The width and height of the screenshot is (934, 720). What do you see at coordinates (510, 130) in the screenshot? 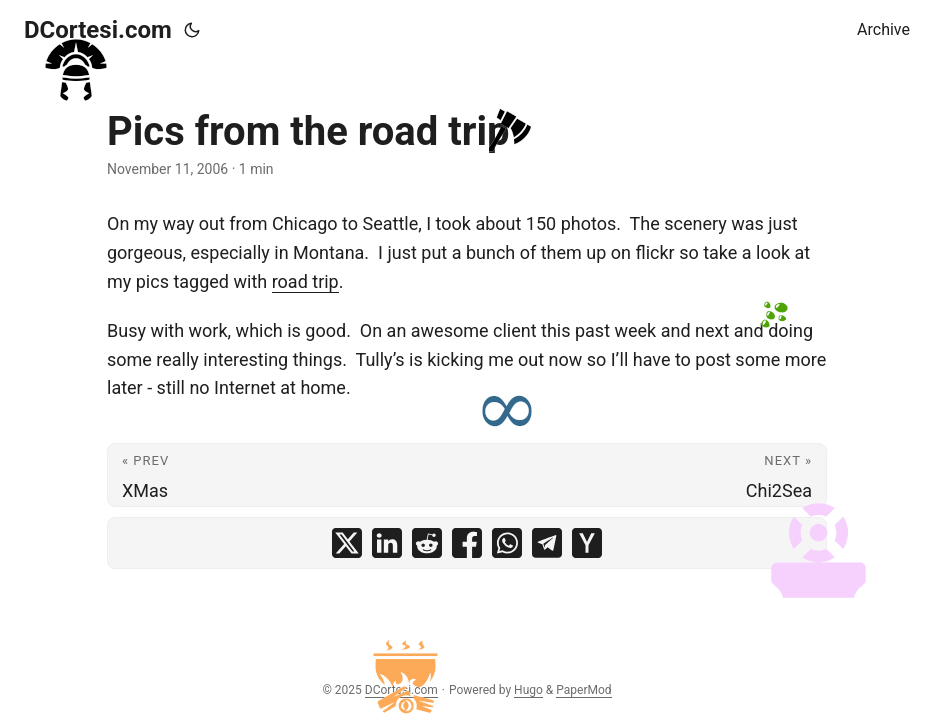
I see `fire axe tool or weapon in a game inventory` at bounding box center [510, 130].